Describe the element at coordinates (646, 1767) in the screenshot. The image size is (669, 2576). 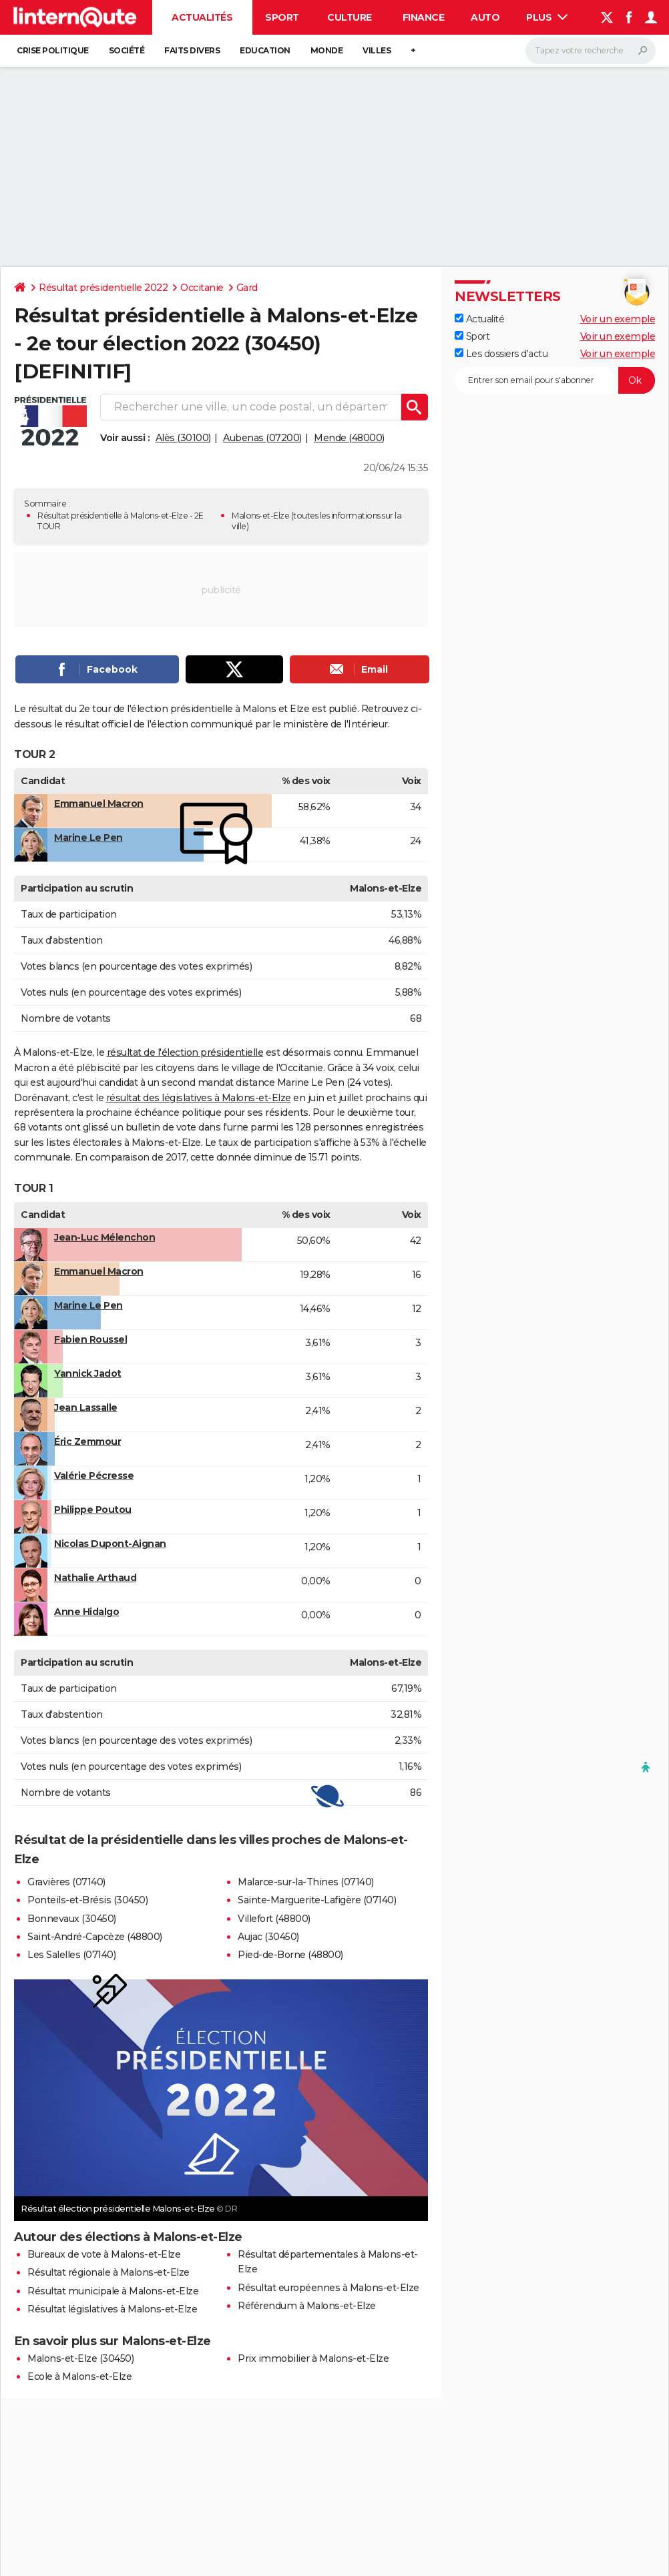
I see `view your profile` at that location.